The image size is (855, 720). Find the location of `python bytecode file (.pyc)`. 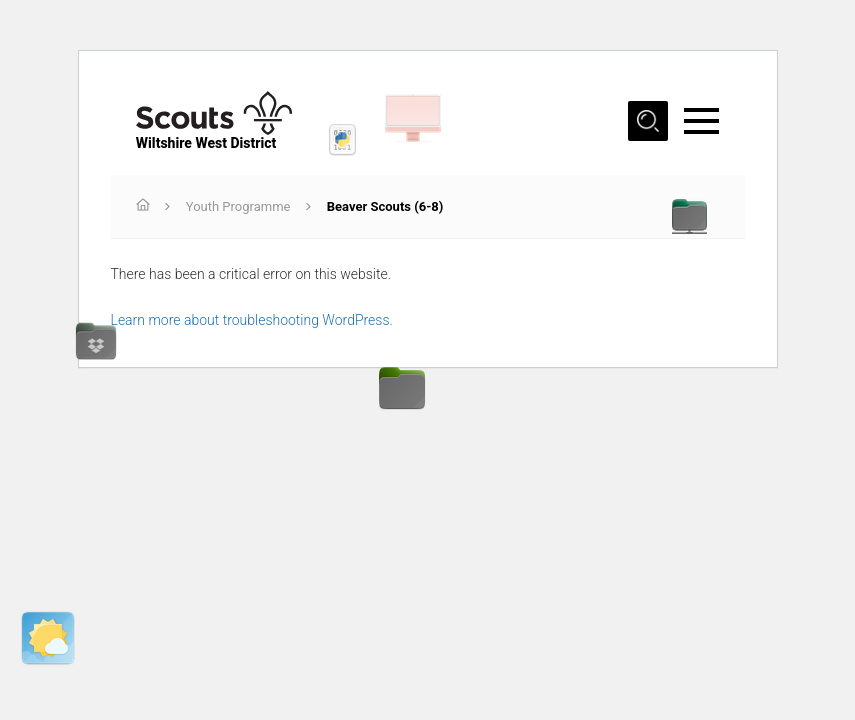

python bytecode file (.pyc) is located at coordinates (342, 139).